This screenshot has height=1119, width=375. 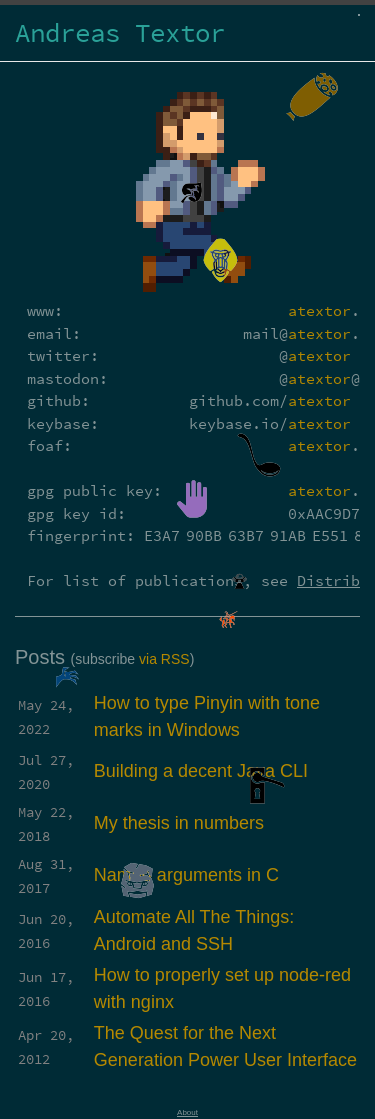 I want to click on access sci-fi or space-themed games, so click(x=239, y=581).